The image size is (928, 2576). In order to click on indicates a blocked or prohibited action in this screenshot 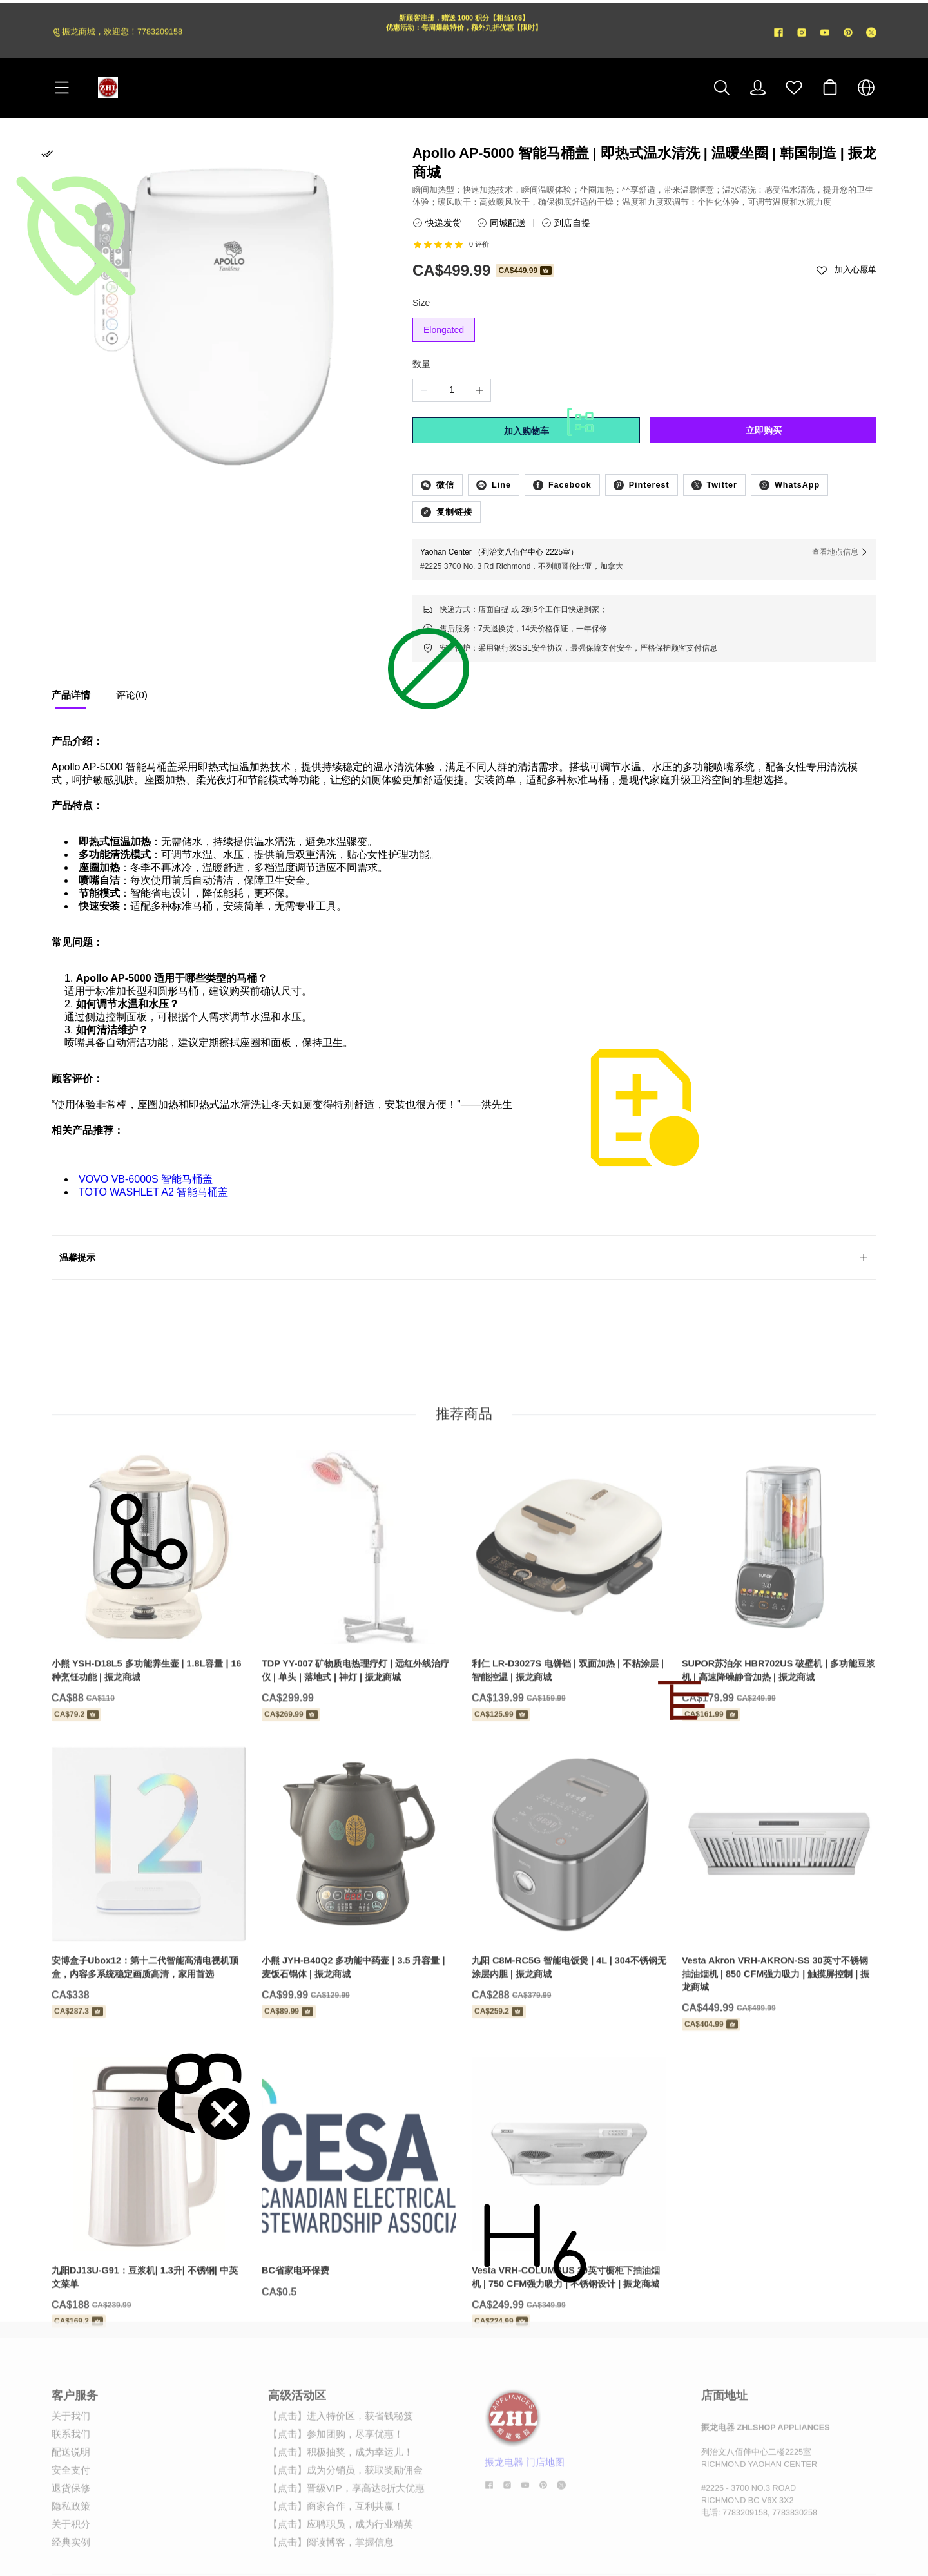, I will do `click(429, 669)`.